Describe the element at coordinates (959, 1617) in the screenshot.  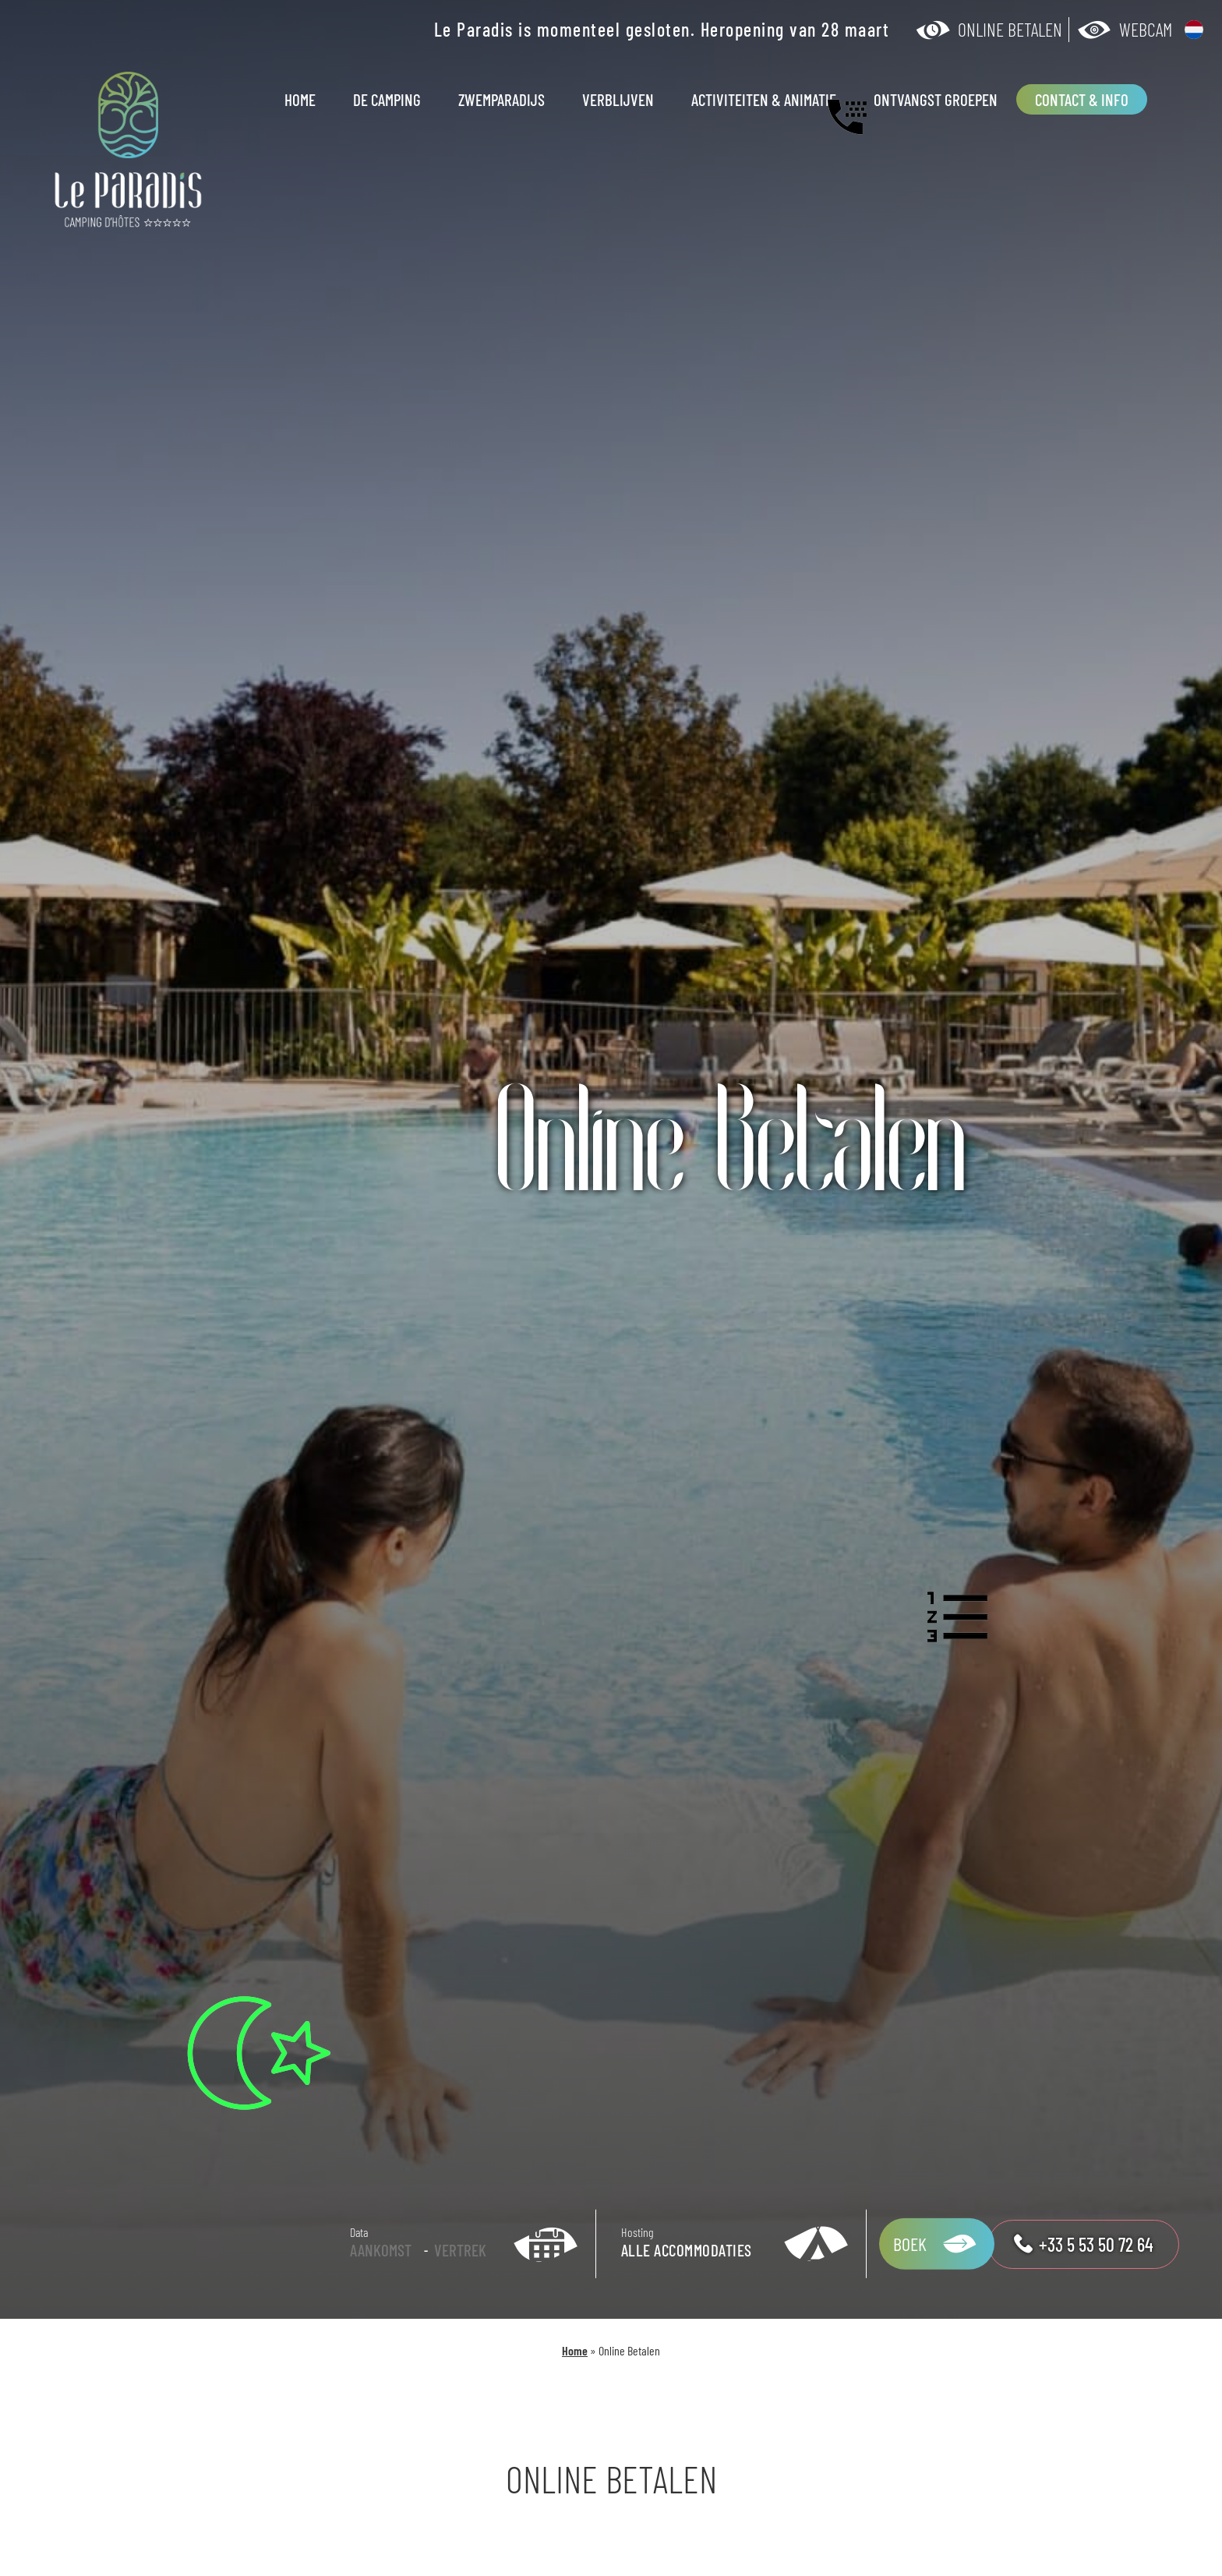
I see `create a numbered list` at that location.